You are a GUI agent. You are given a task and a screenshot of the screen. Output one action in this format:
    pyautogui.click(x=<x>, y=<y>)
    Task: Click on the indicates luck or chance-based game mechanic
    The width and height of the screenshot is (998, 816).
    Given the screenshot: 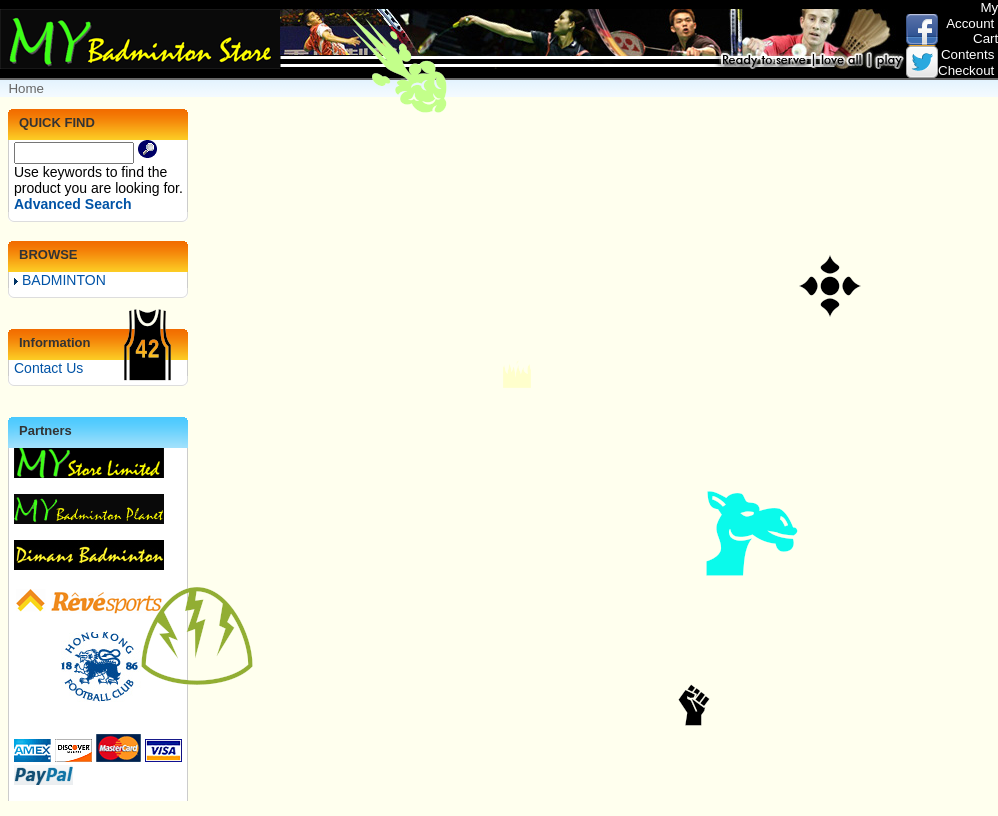 What is the action you would take?
    pyautogui.click(x=830, y=286)
    